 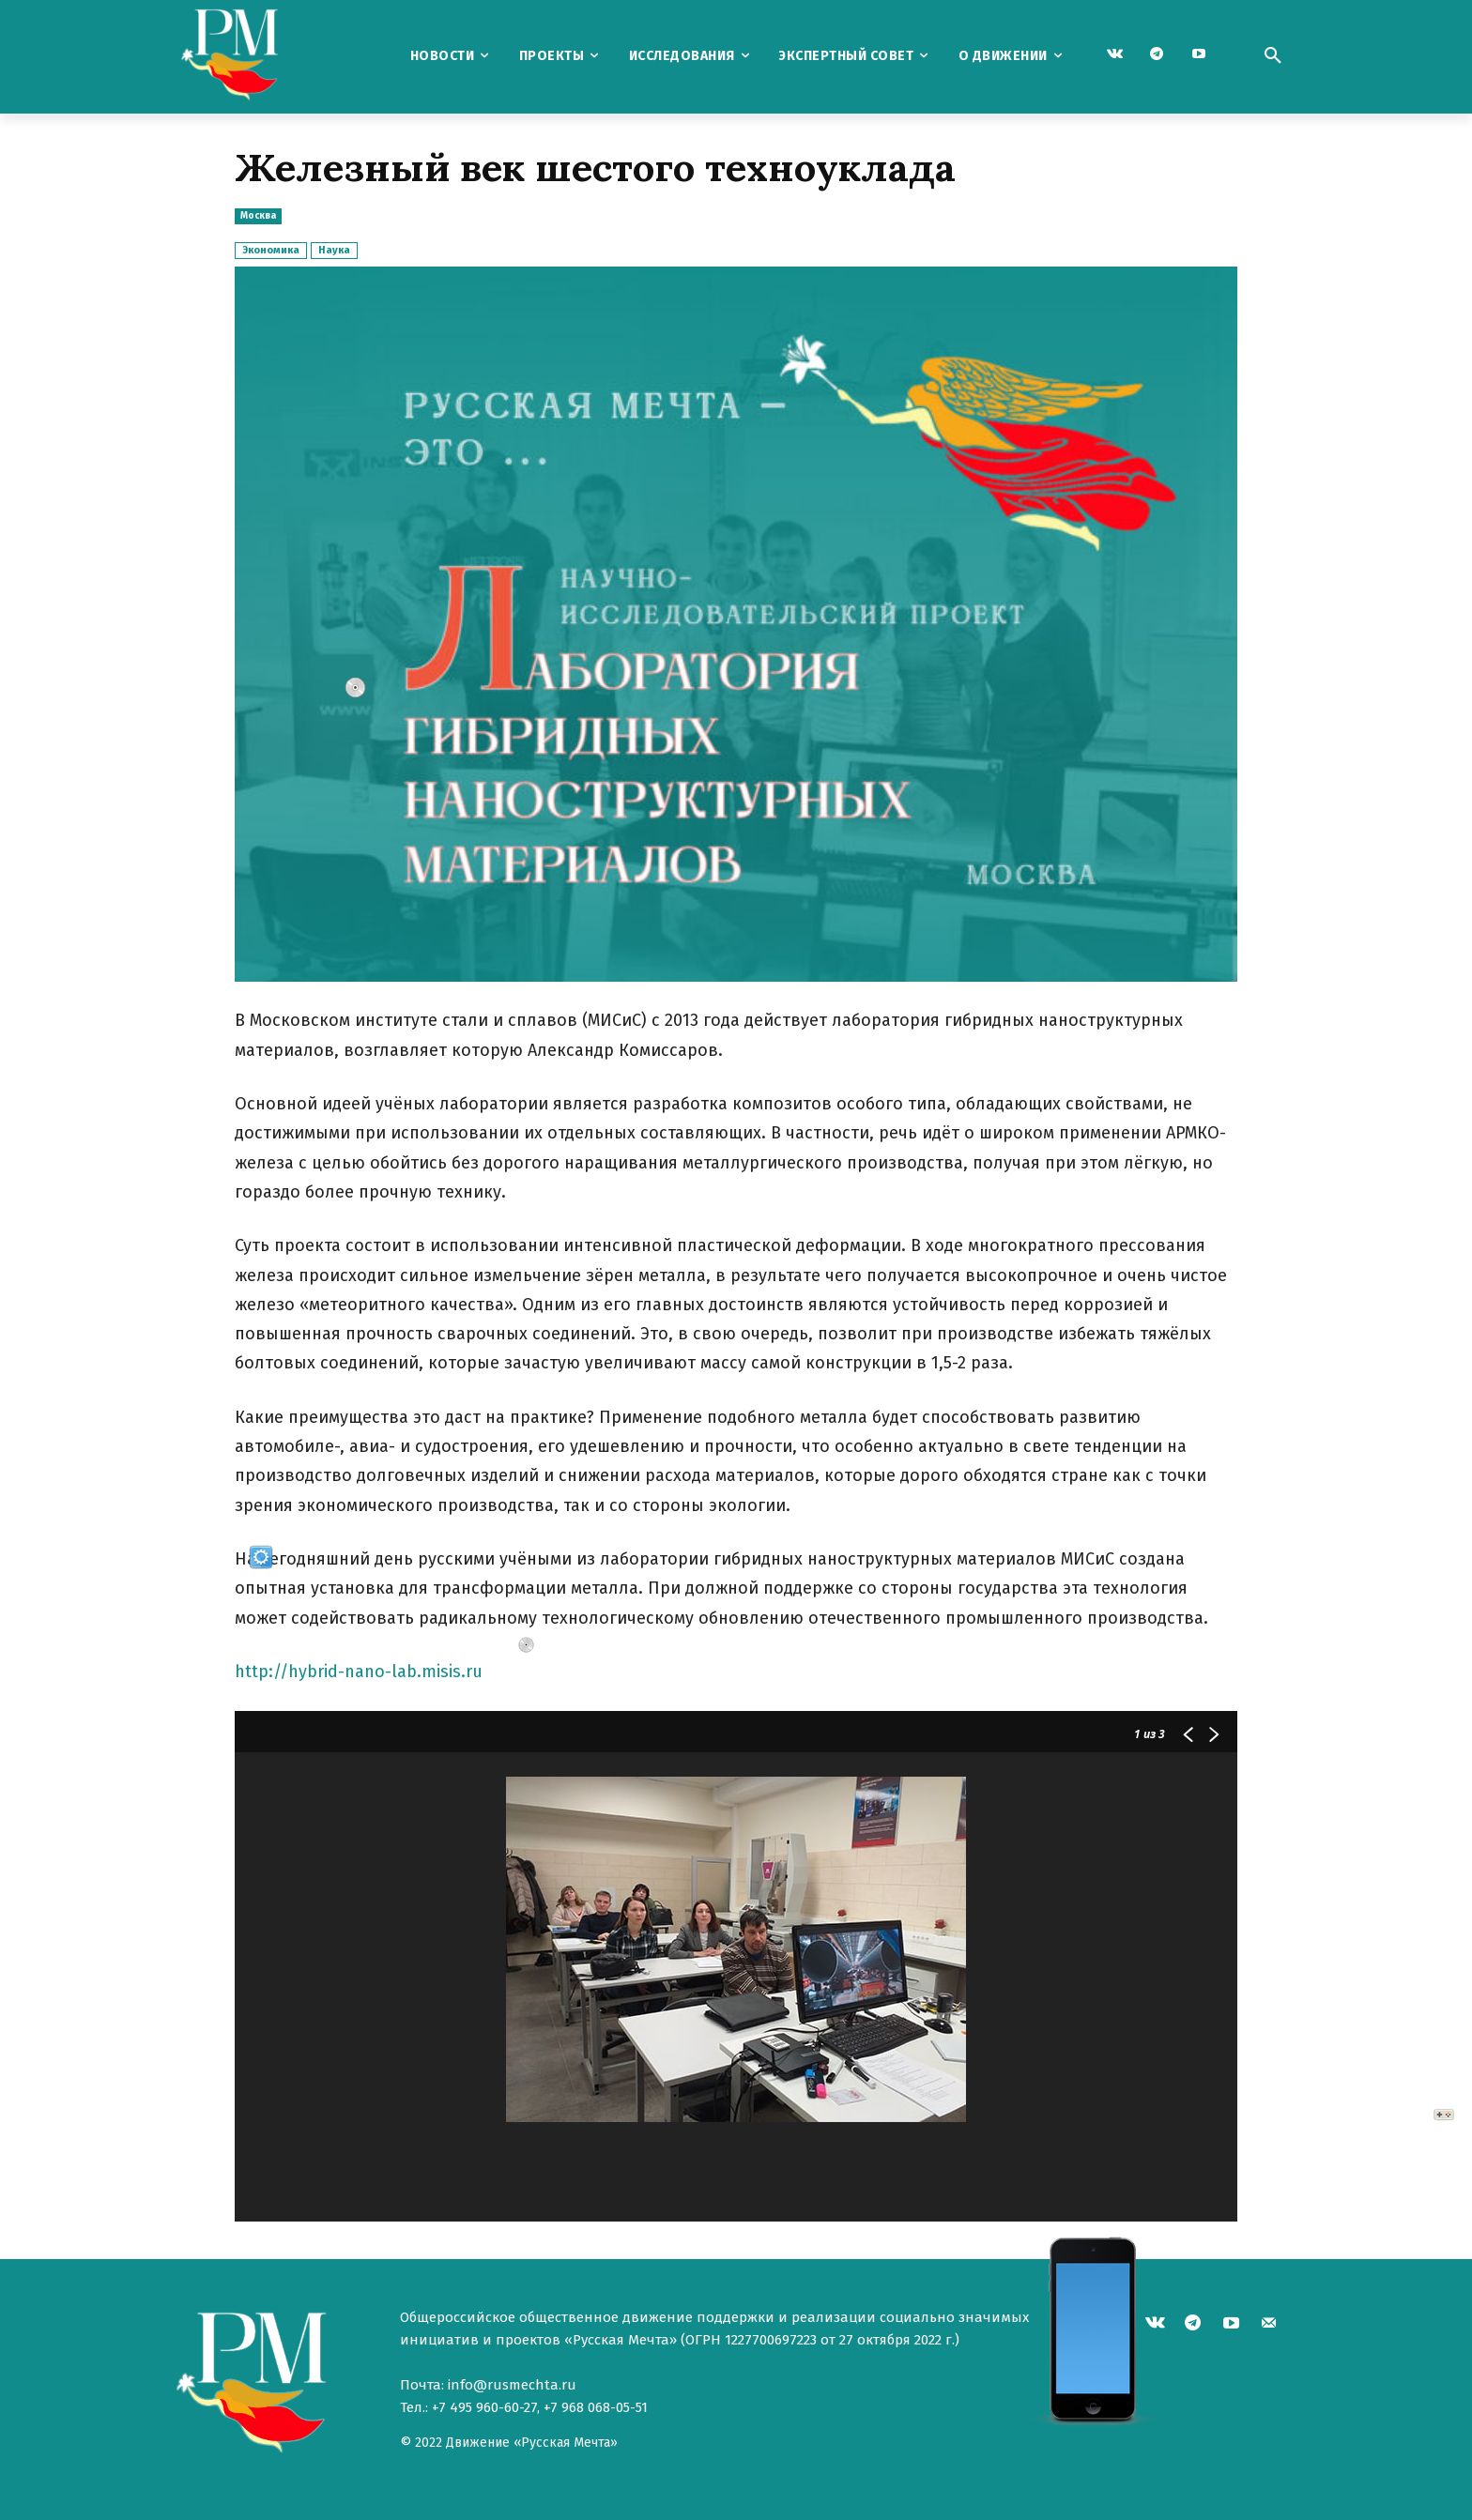 What do you see at coordinates (355, 687) in the screenshot?
I see `unmount or eject a CD/DVD drive` at bounding box center [355, 687].